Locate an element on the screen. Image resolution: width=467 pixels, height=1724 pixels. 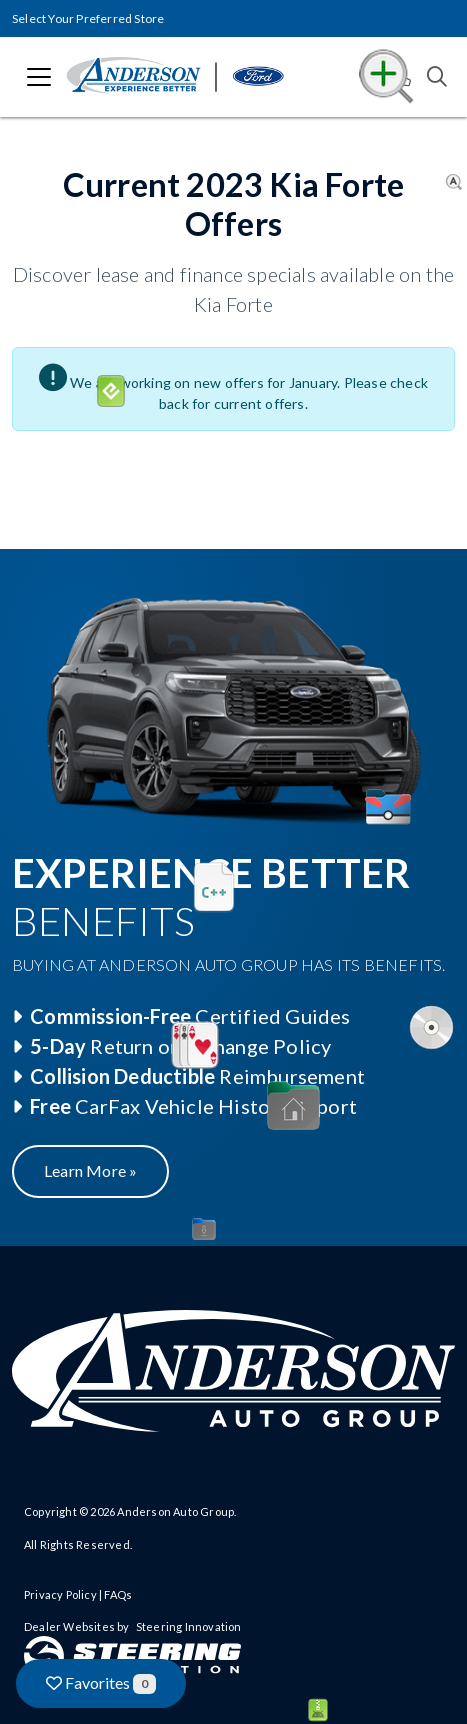
launch solitaire card game is located at coordinates (195, 1045).